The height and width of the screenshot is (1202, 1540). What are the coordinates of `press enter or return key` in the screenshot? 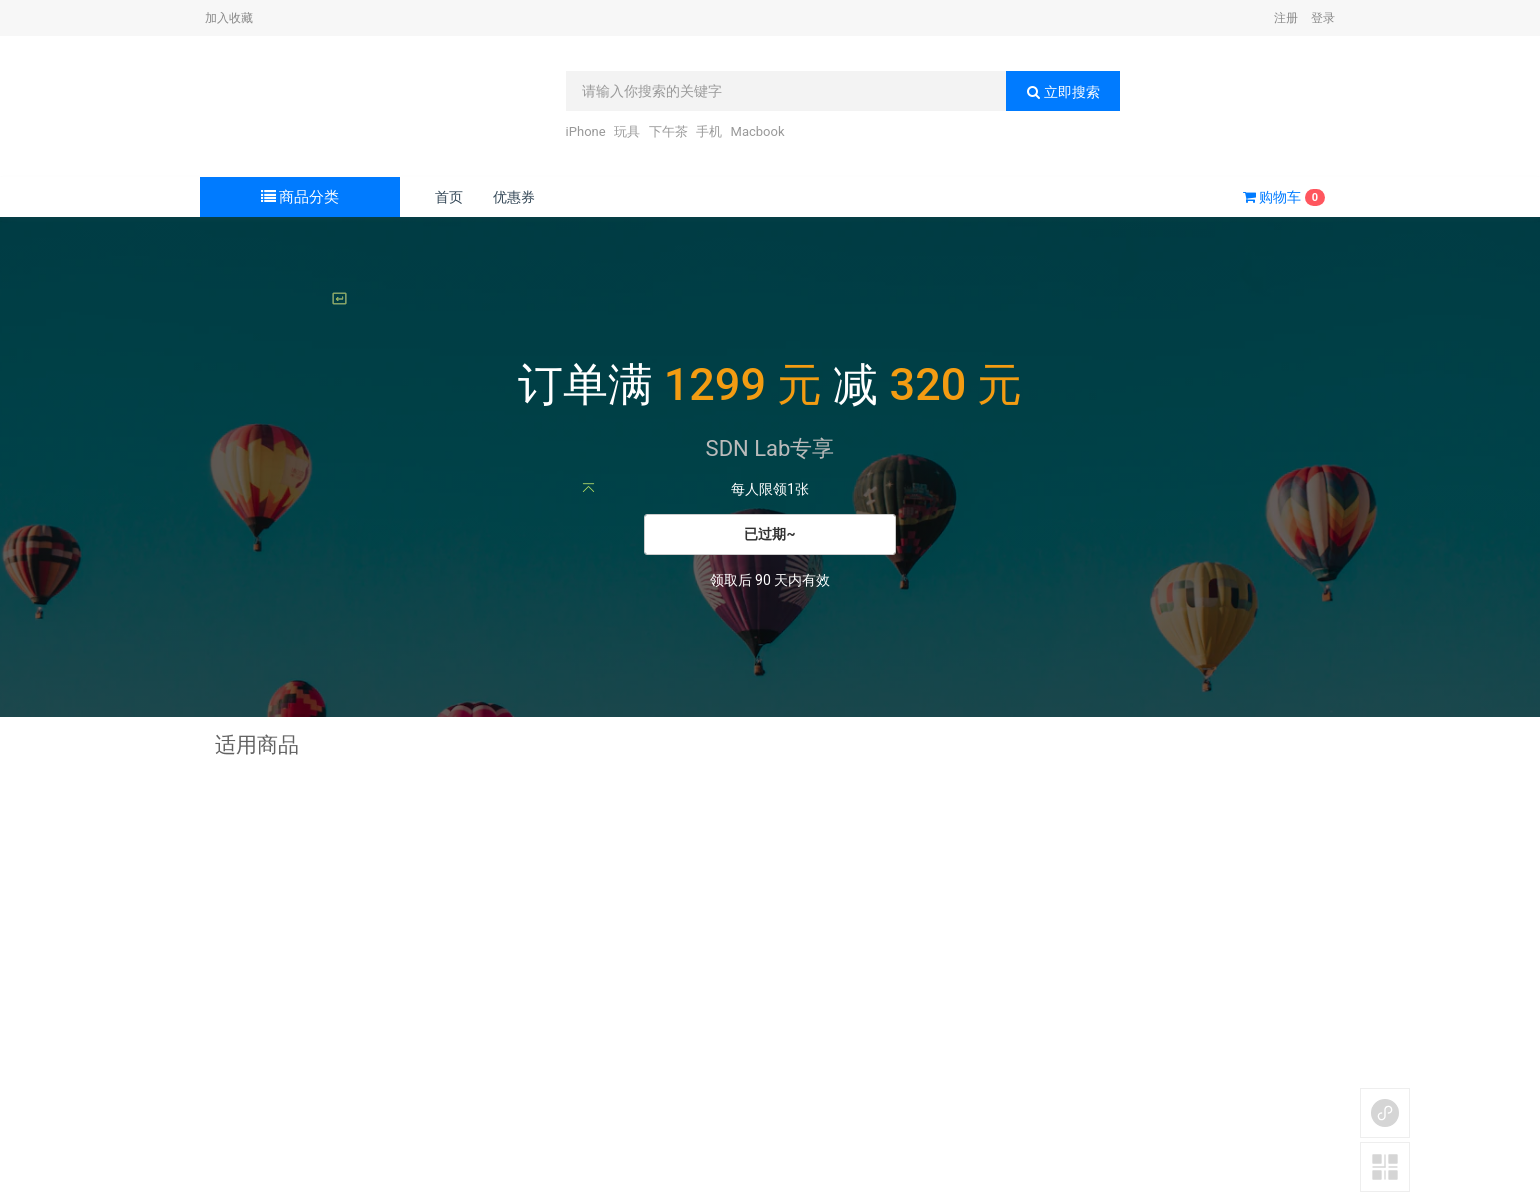 It's located at (339, 298).